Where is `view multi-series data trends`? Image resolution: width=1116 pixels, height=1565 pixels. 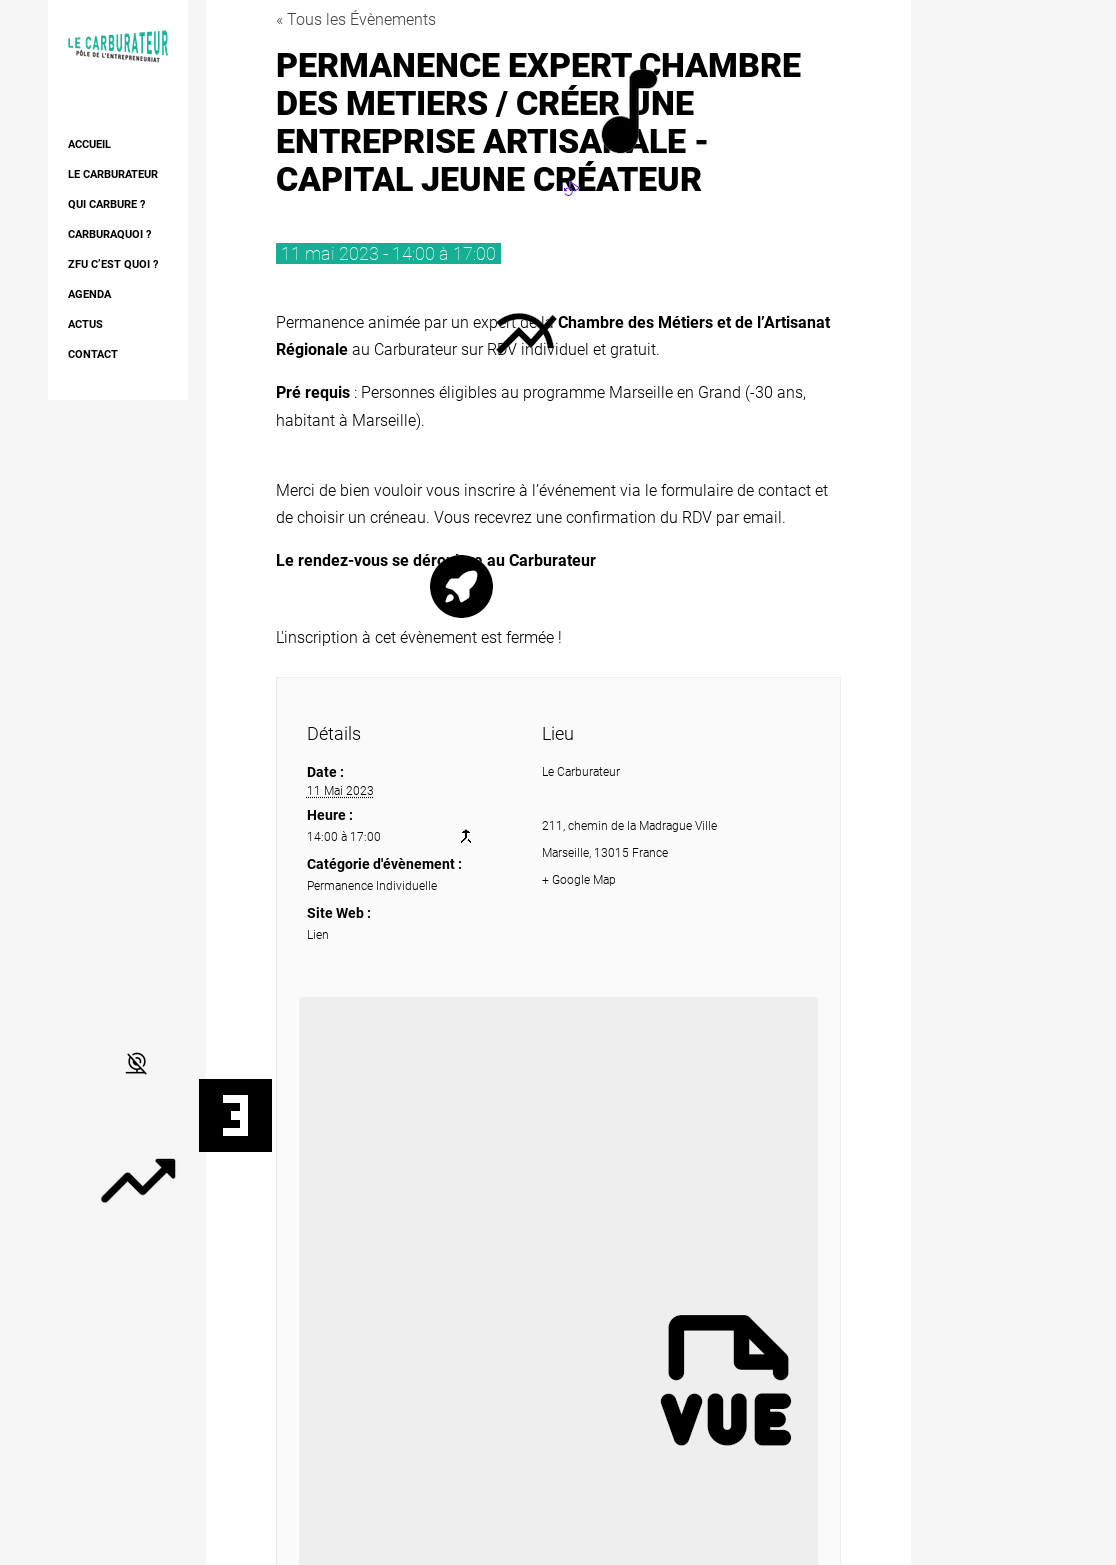
view multi-series data trends is located at coordinates (526, 334).